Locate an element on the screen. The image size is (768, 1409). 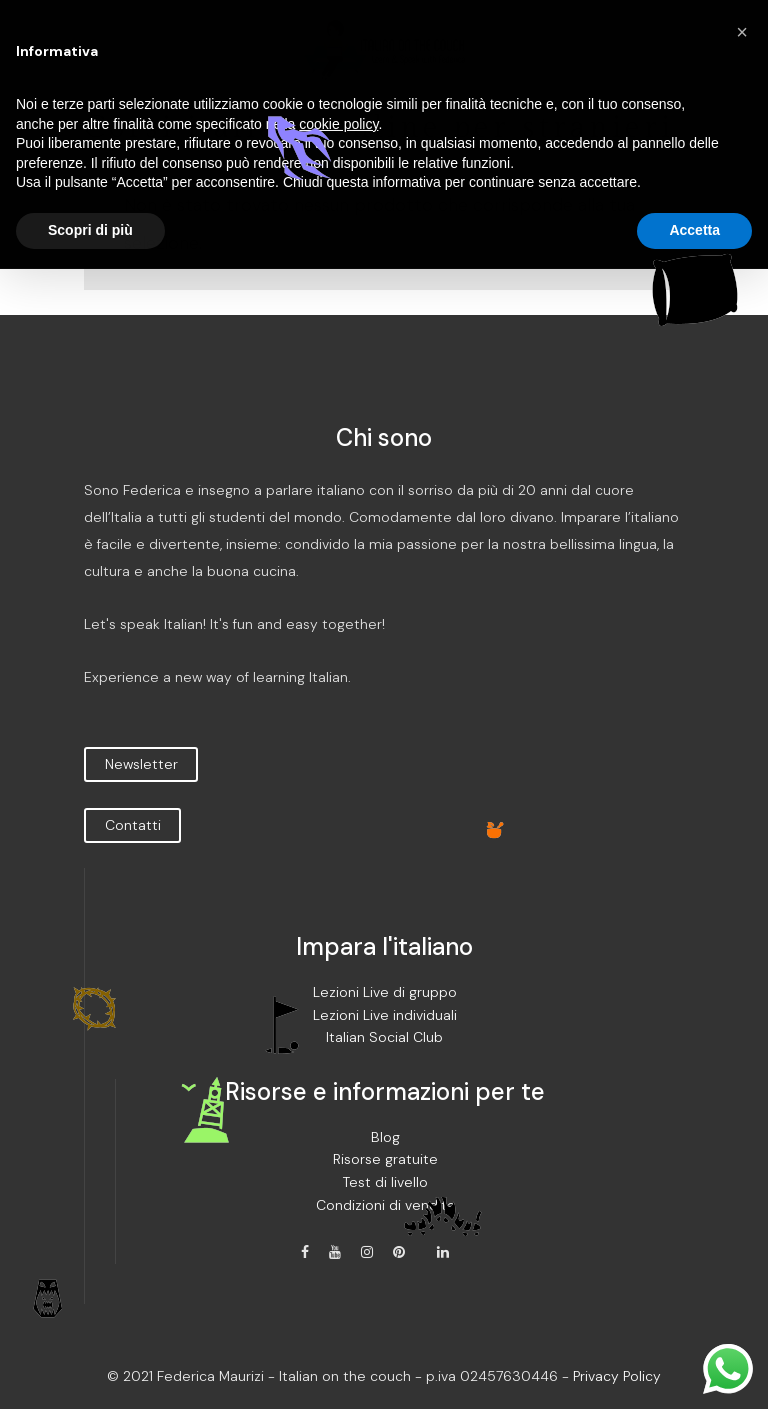
indicates a maritime or nautical feature is located at coordinates (206, 1109).